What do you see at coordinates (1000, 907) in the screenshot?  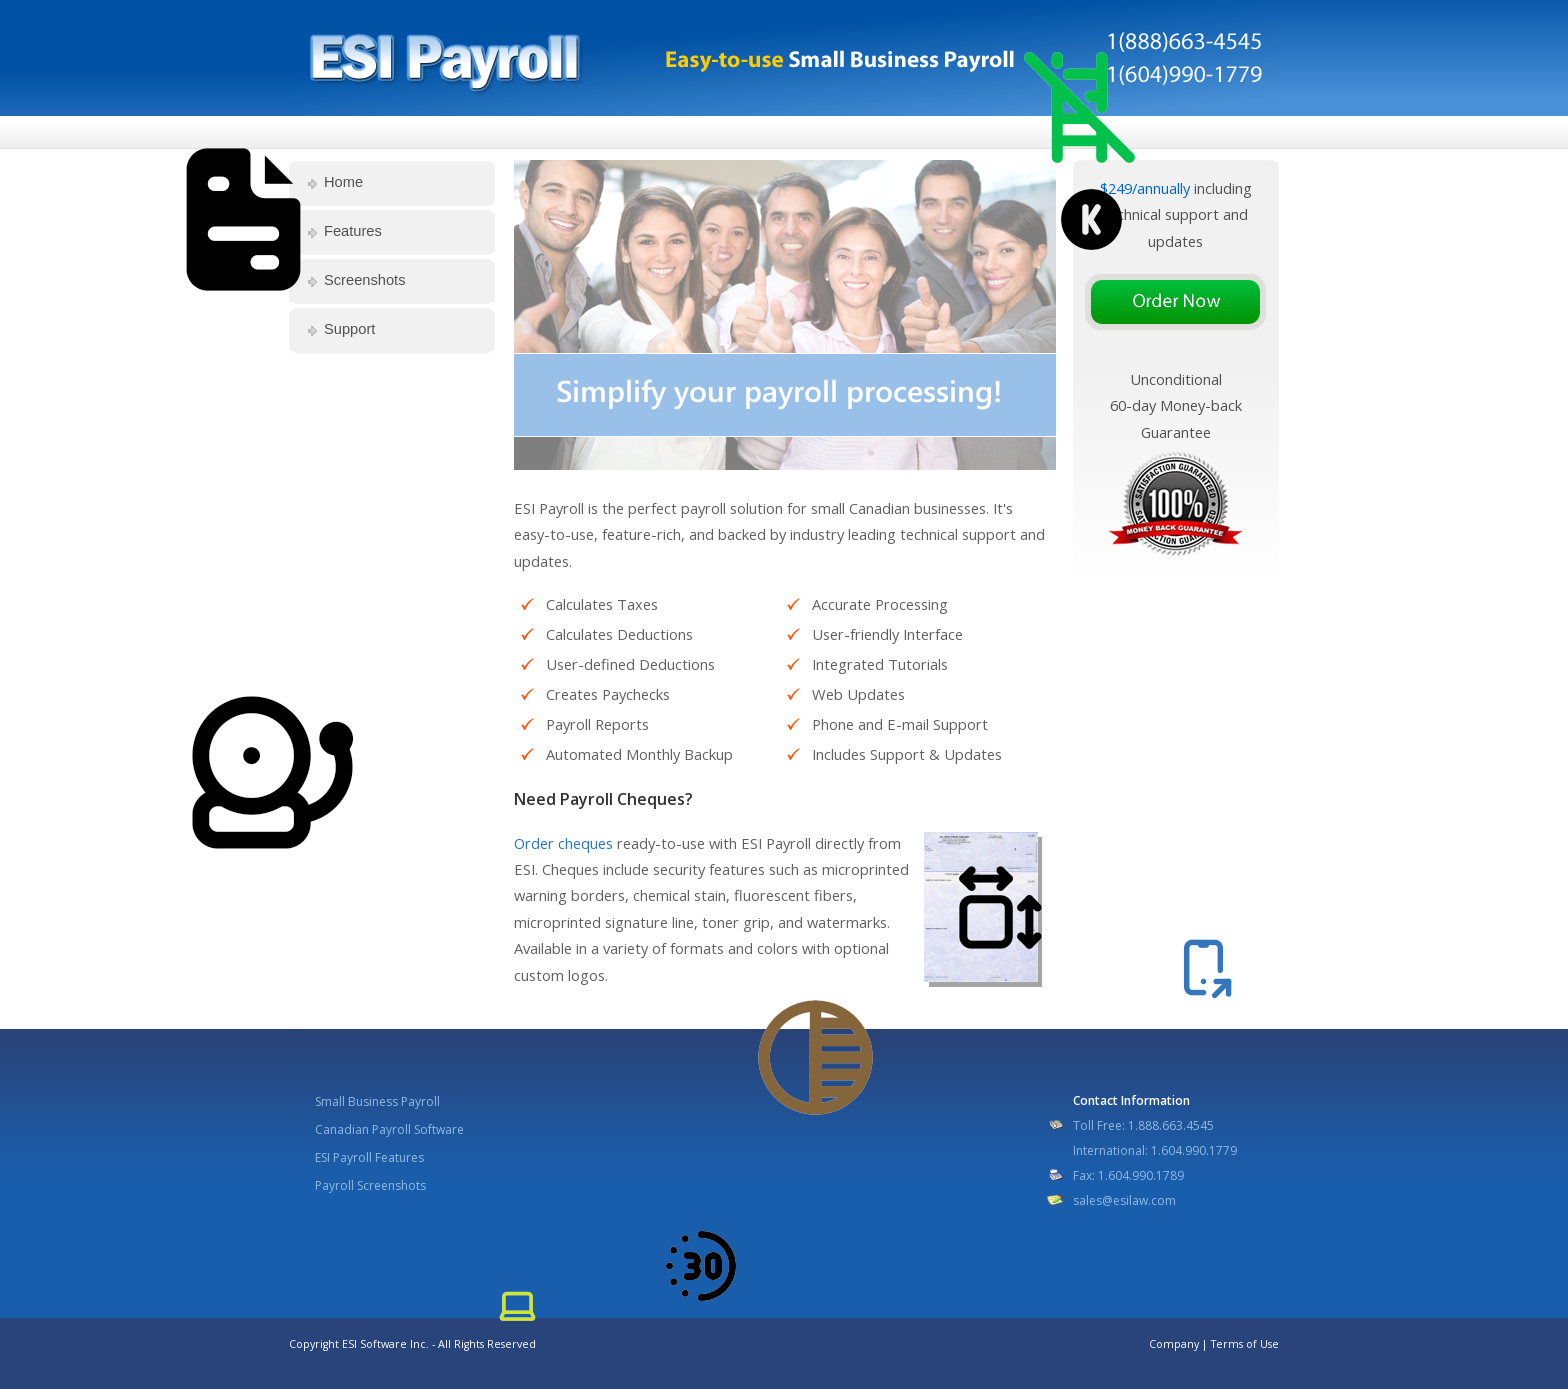 I see `adjust element dimensions` at bounding box center [1000, 907].